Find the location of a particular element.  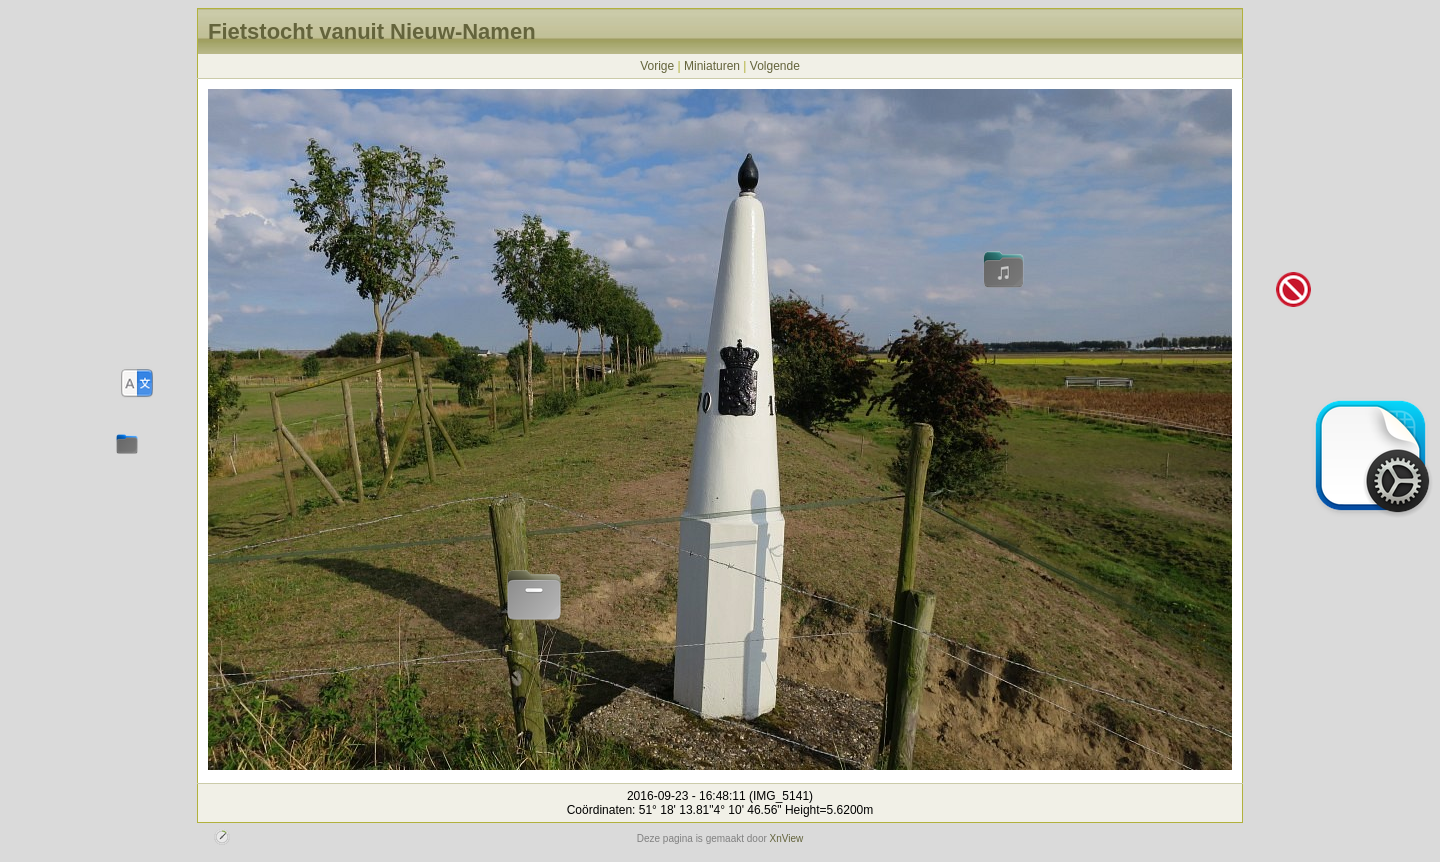

delete selected item is located at coordinates (1293, 289).